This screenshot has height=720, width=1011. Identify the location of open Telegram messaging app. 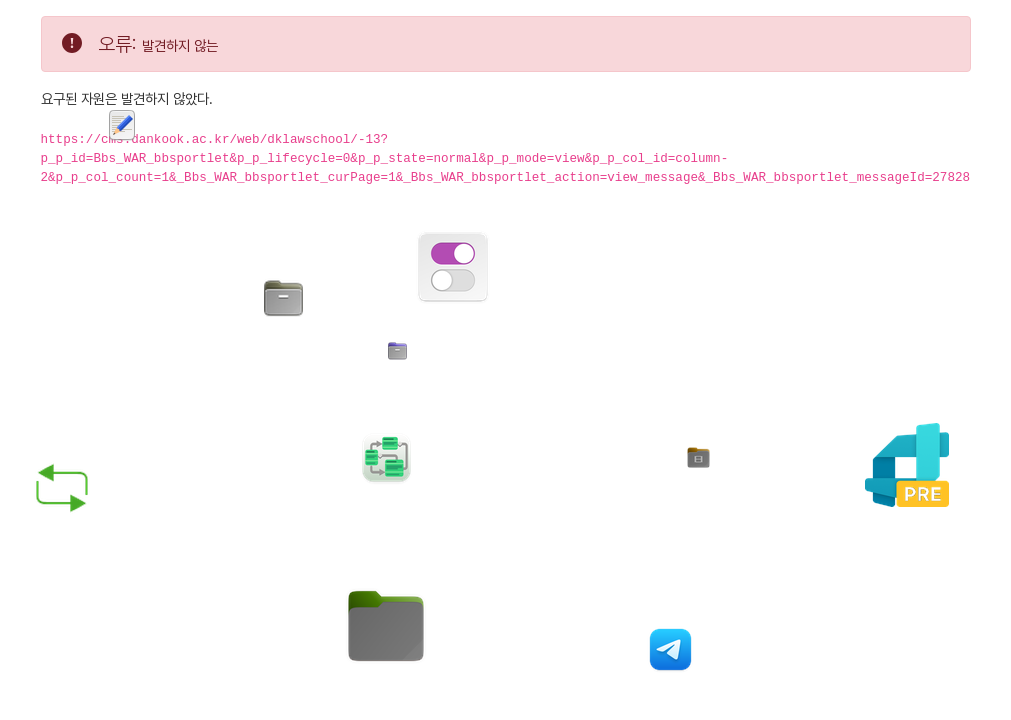
(670, 649).